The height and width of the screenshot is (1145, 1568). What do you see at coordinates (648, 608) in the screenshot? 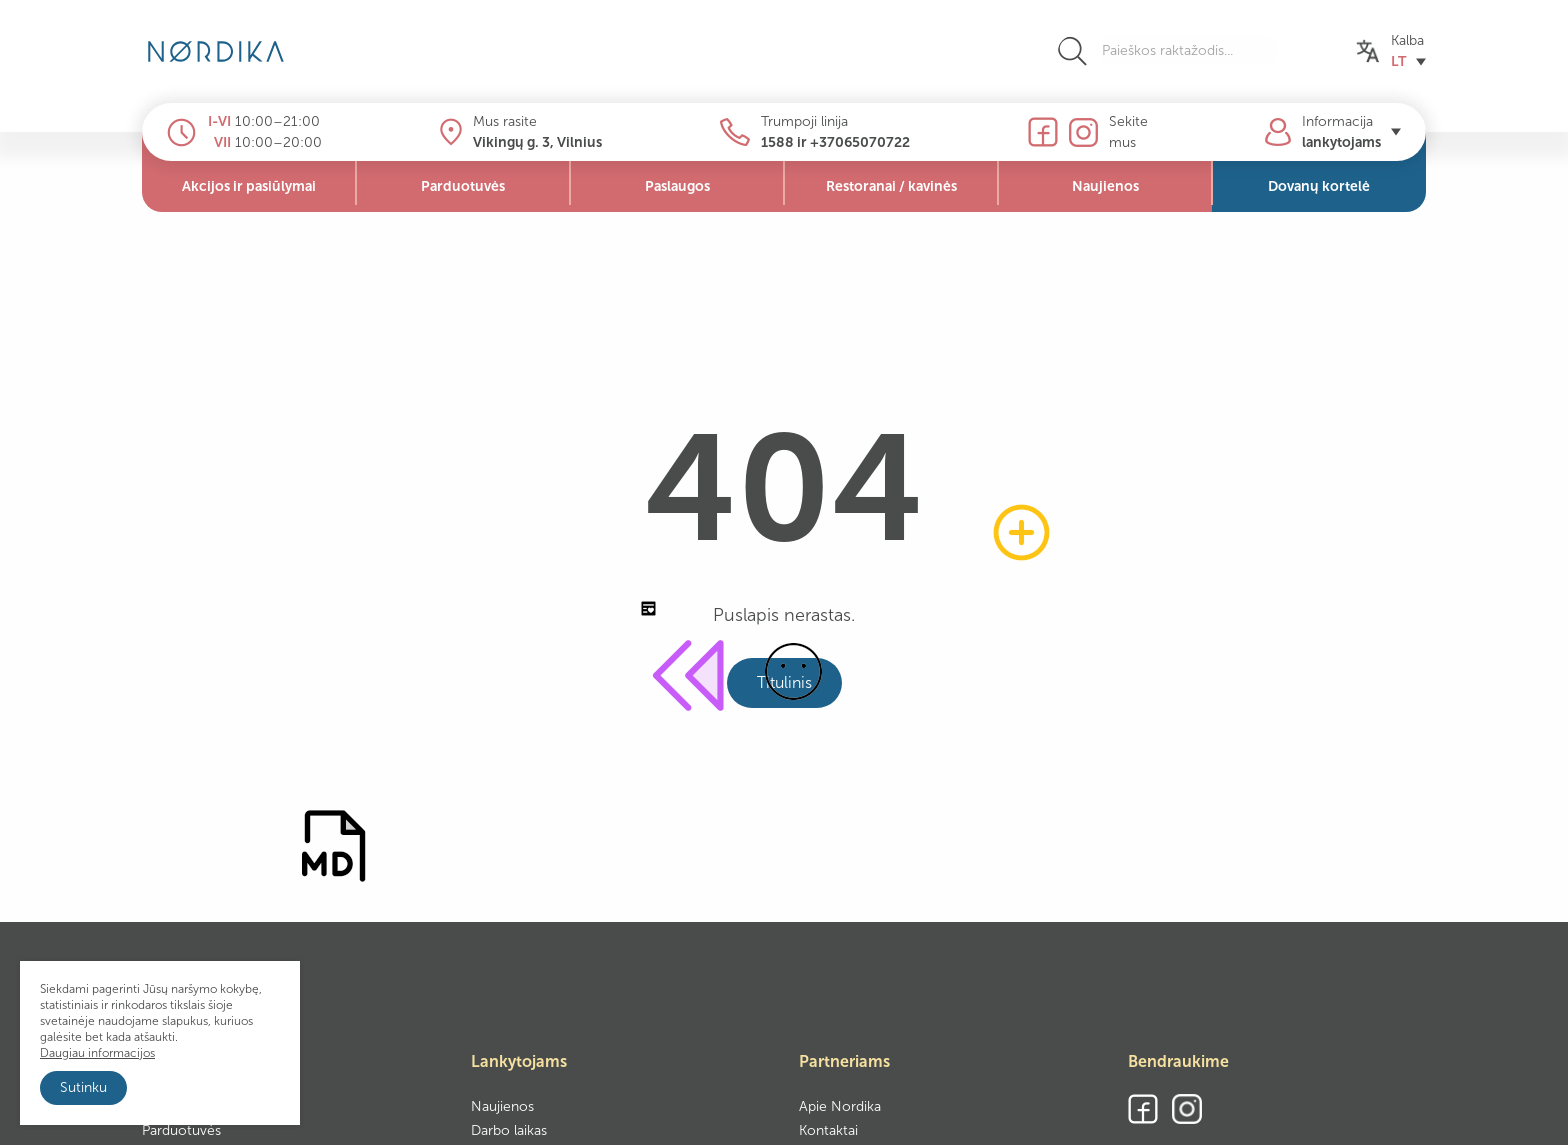
I see `view your favorites list` at bounding box center [648, 608].